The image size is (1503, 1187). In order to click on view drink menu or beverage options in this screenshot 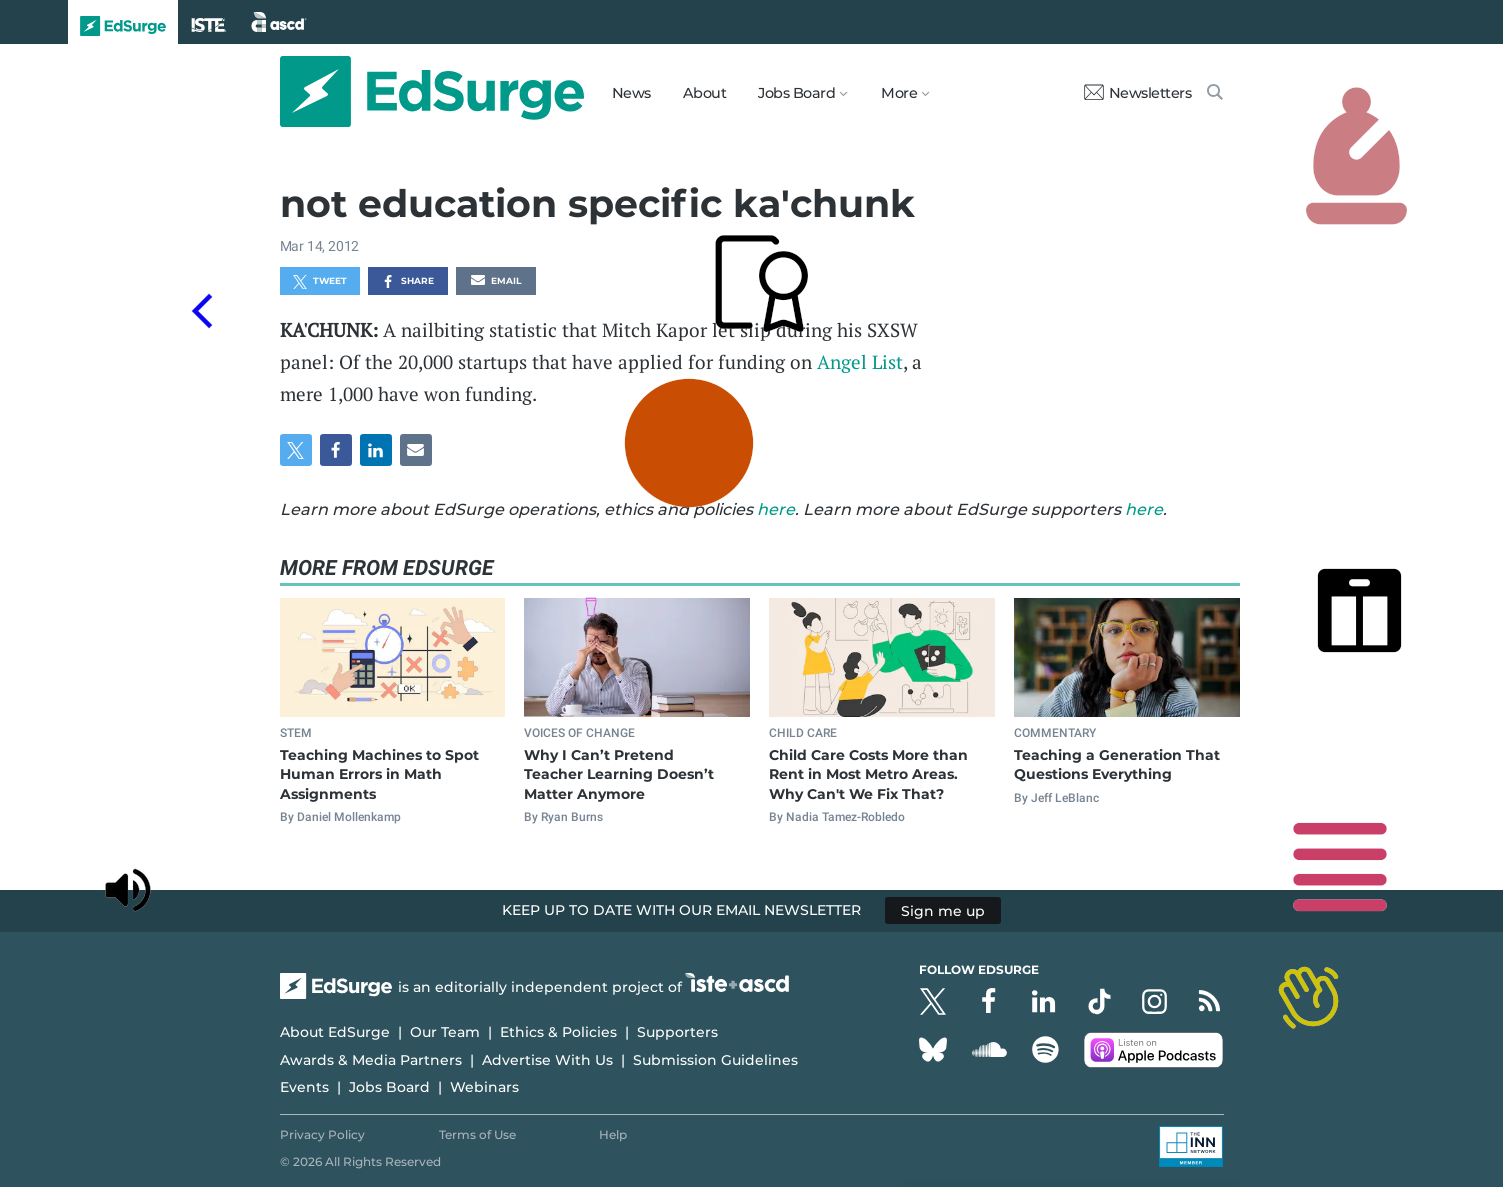, I will do `click(591, 607)`.